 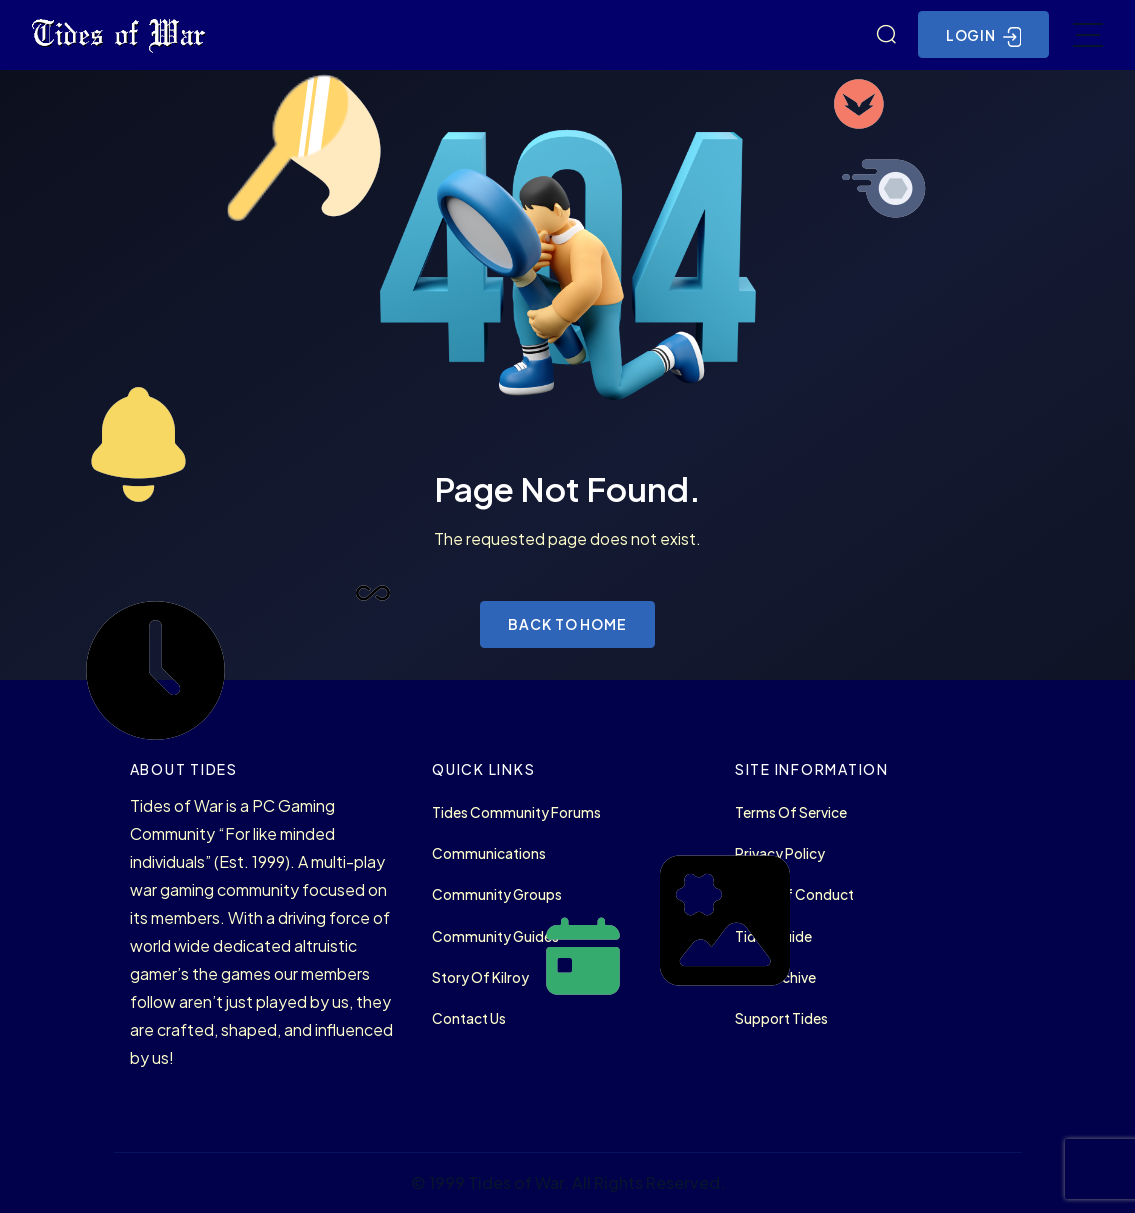 What do you see at coordinates (155, 670) in the screenshot?
I see `view message timestamps` at bounding box center [155, 670].